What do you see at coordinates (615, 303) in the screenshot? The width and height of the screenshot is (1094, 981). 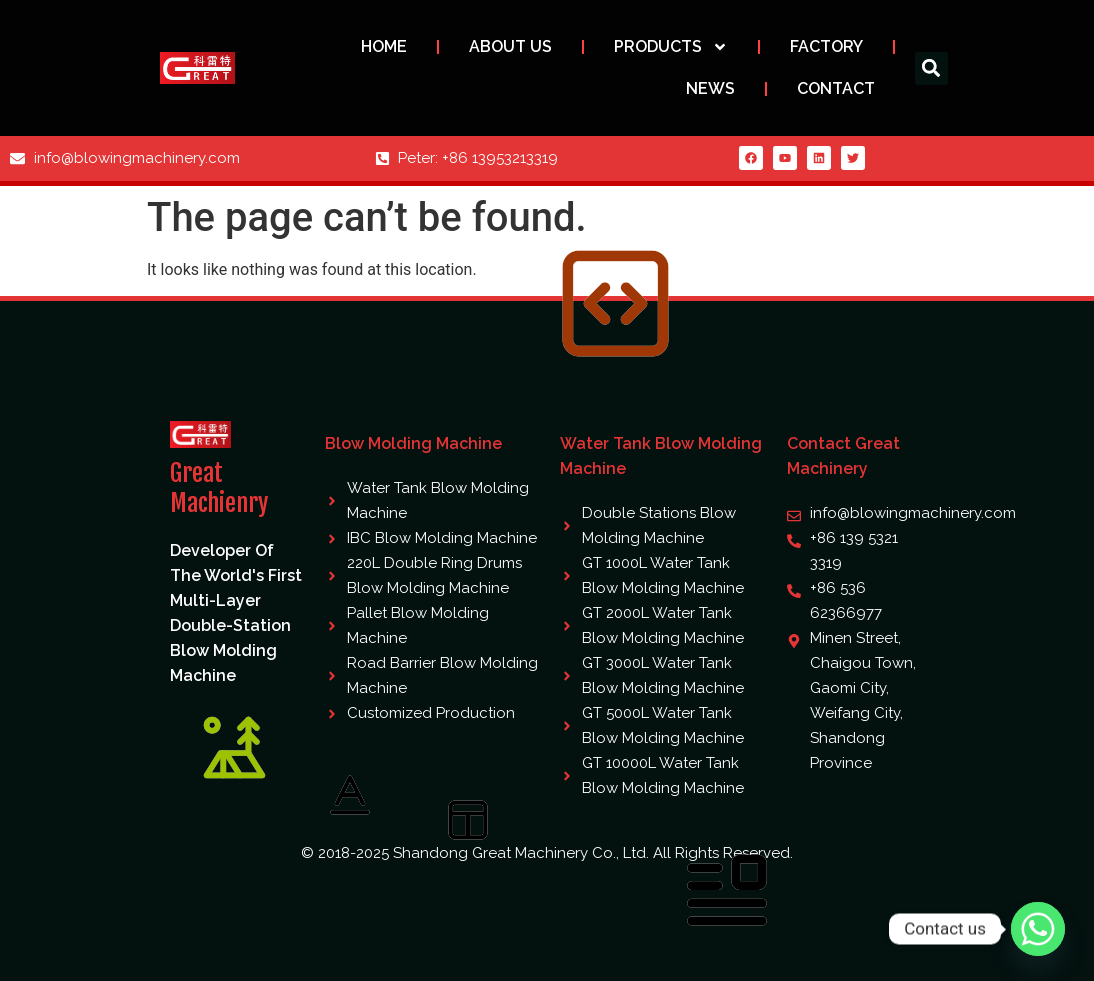 I see `view or edit source code` at bounding box center [615, 303].